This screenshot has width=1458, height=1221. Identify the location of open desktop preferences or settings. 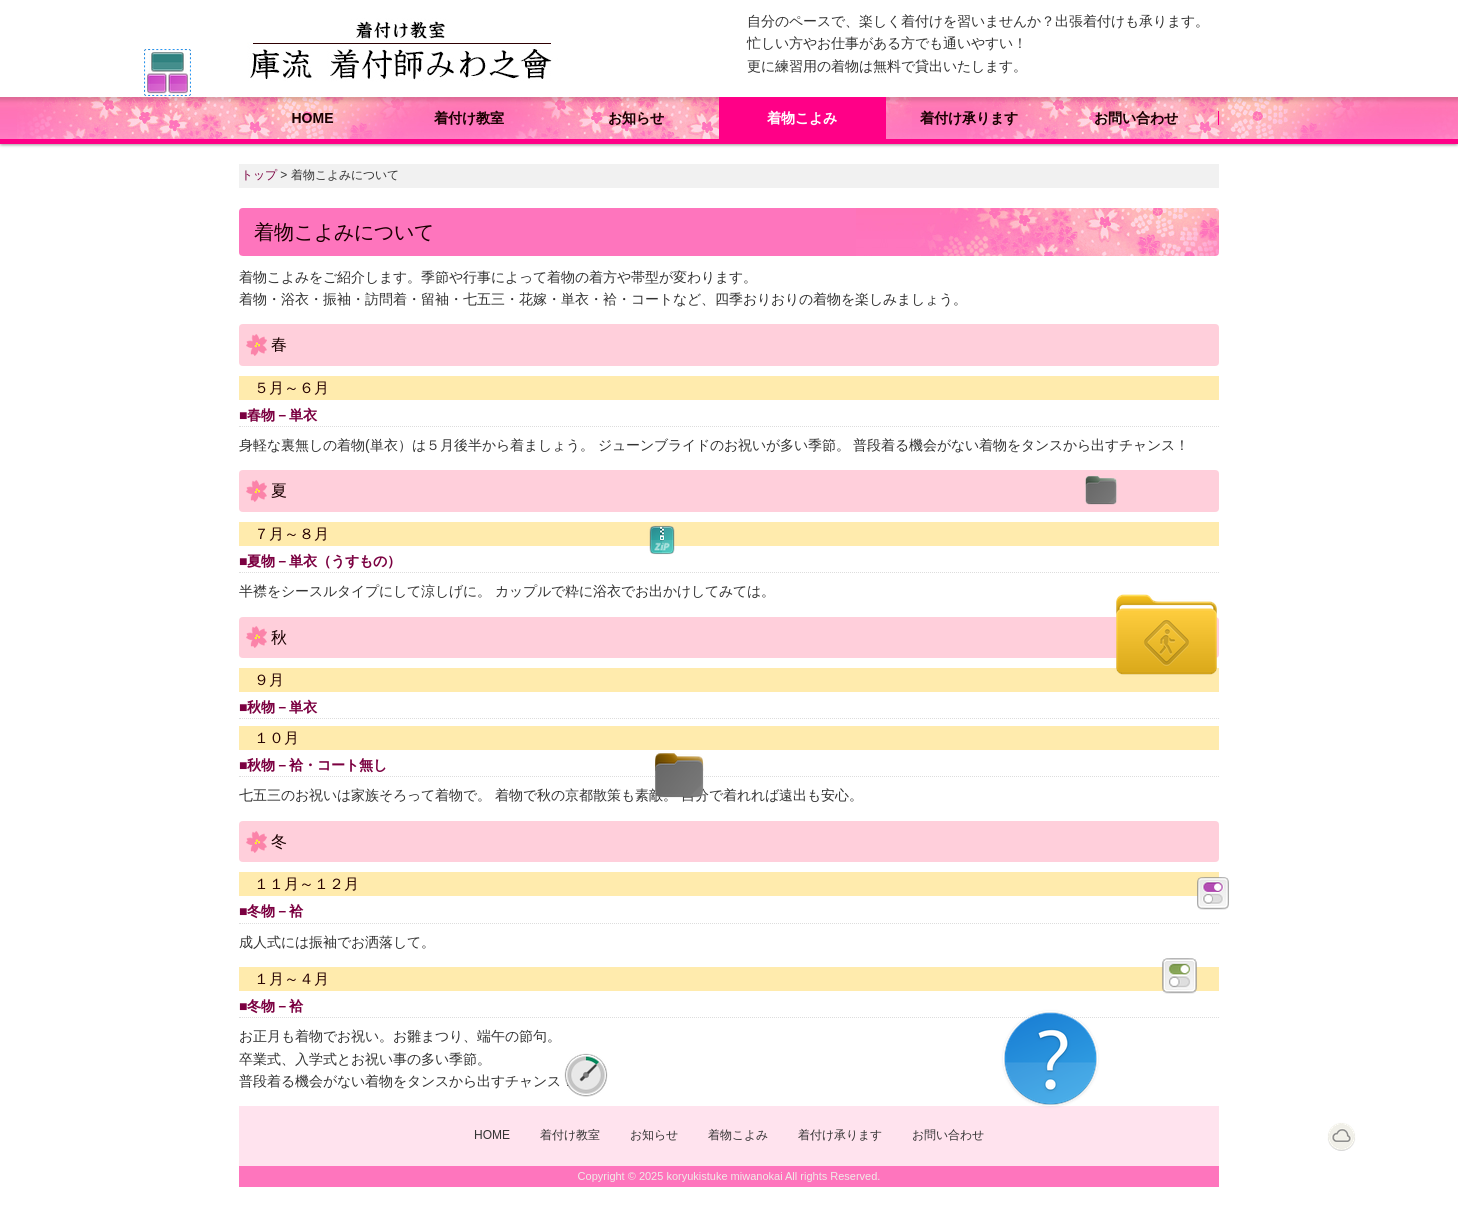
(1213, 893).